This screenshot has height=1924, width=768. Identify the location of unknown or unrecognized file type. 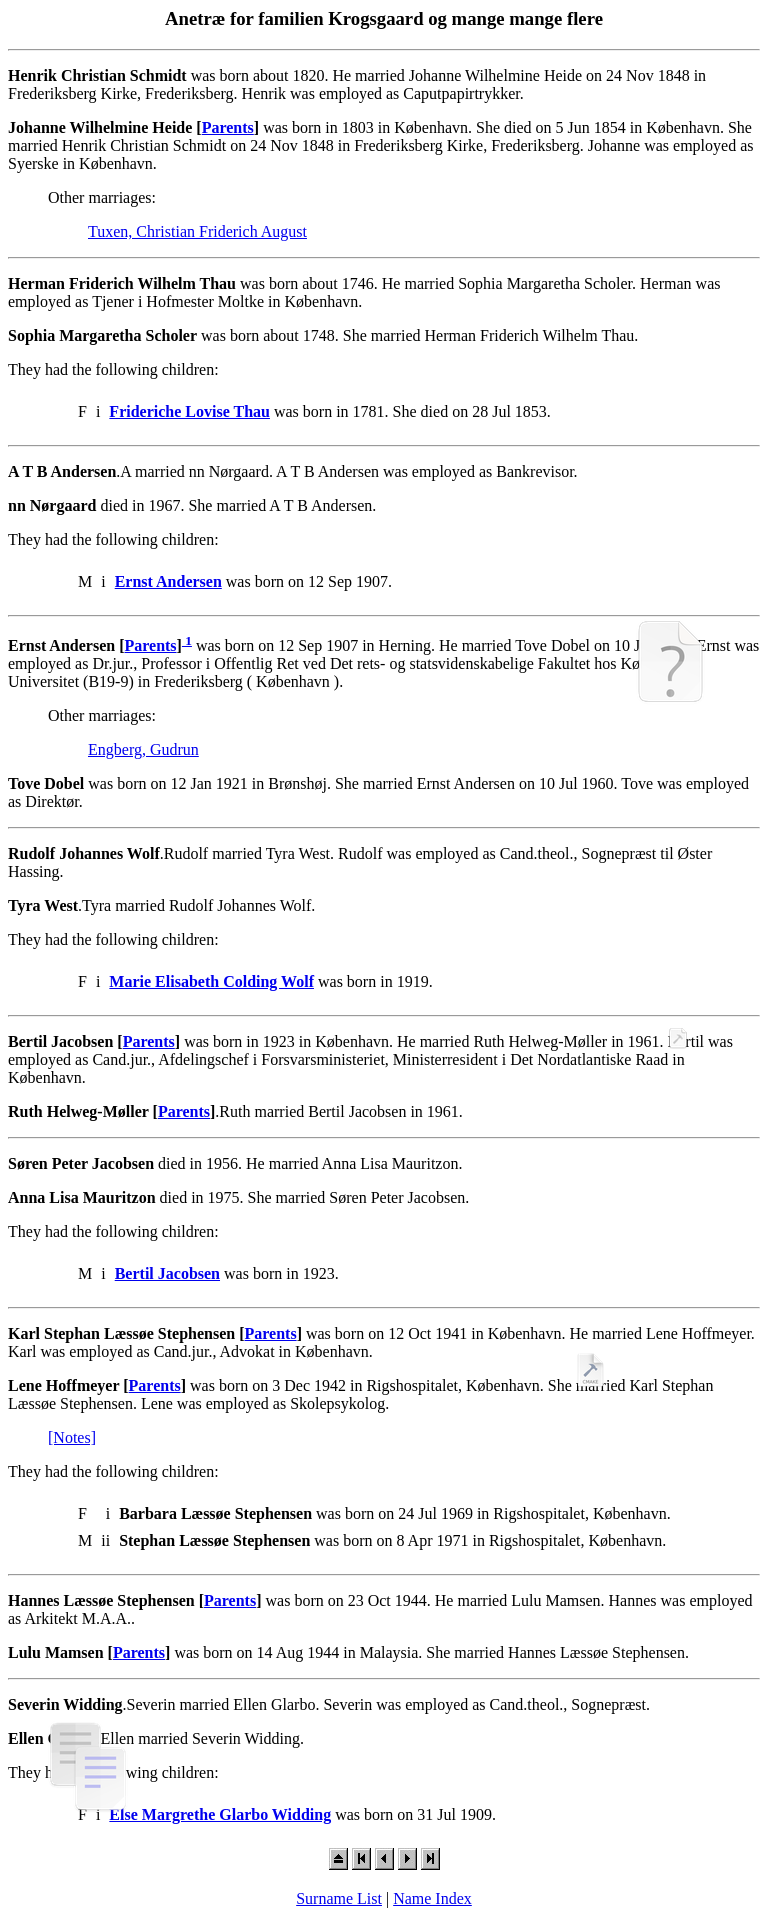
(670, 661).